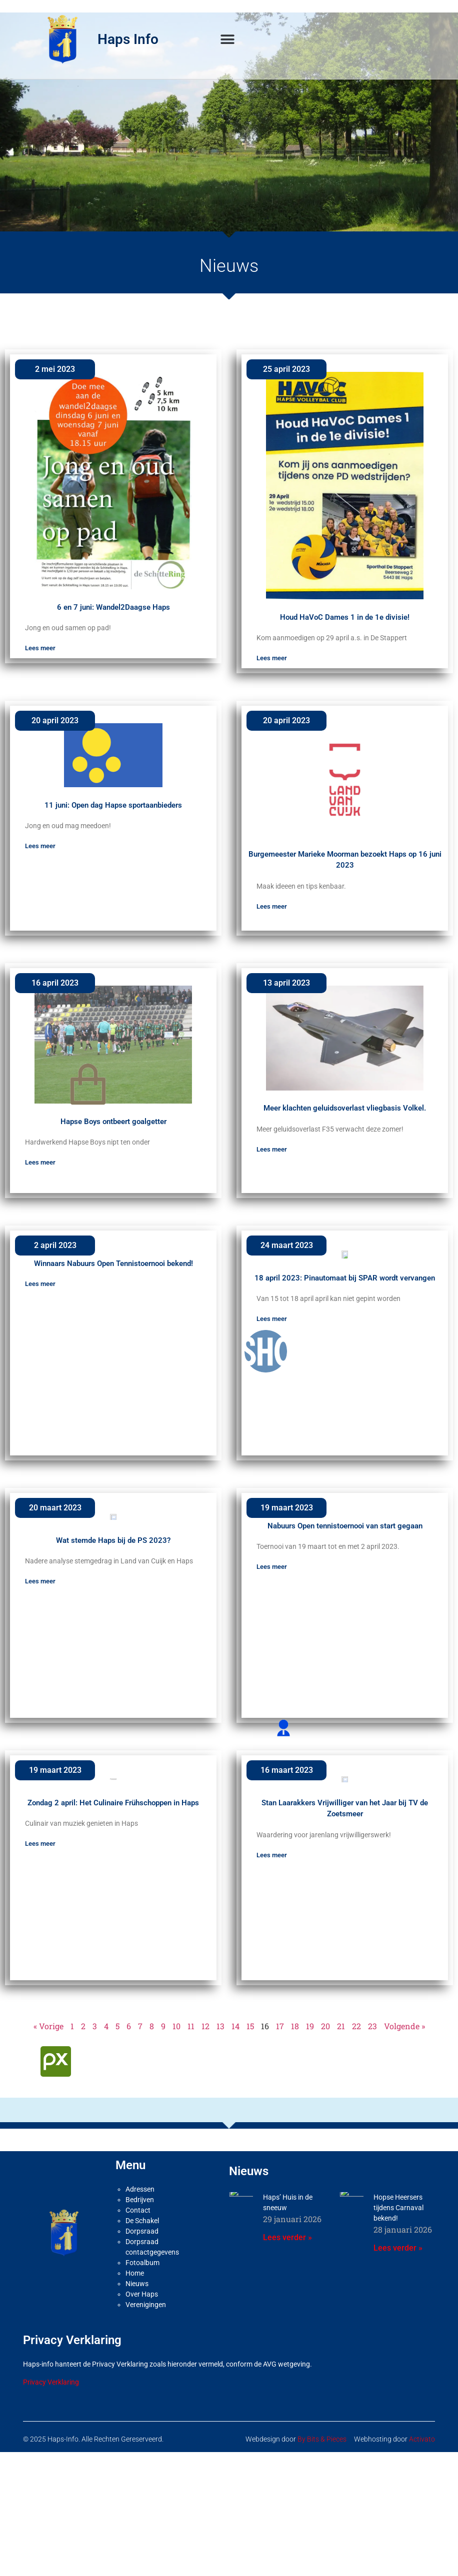 This screenshot has height=2576, width=458. I want to click on showtime streaming service logo, so click(266, 1351).